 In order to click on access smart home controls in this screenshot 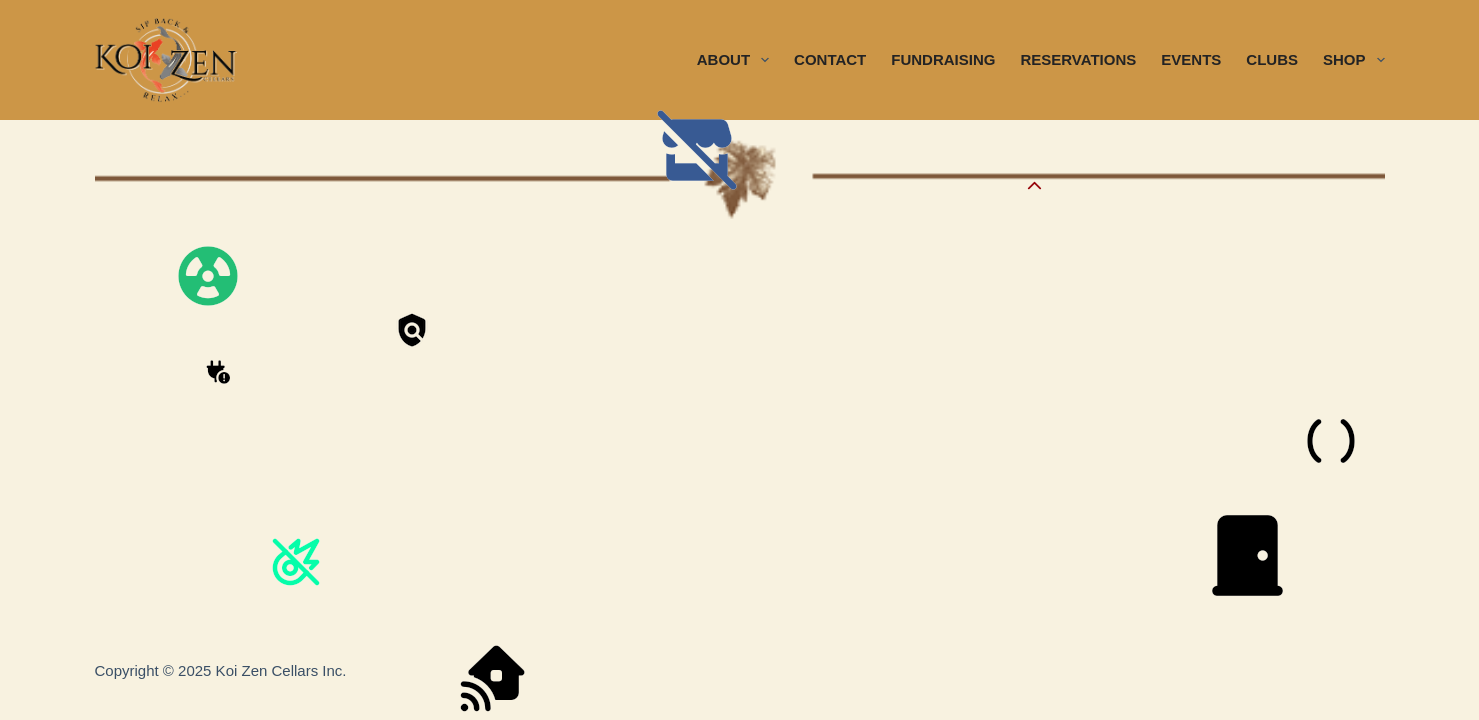, I will do `click(494, 677)`.